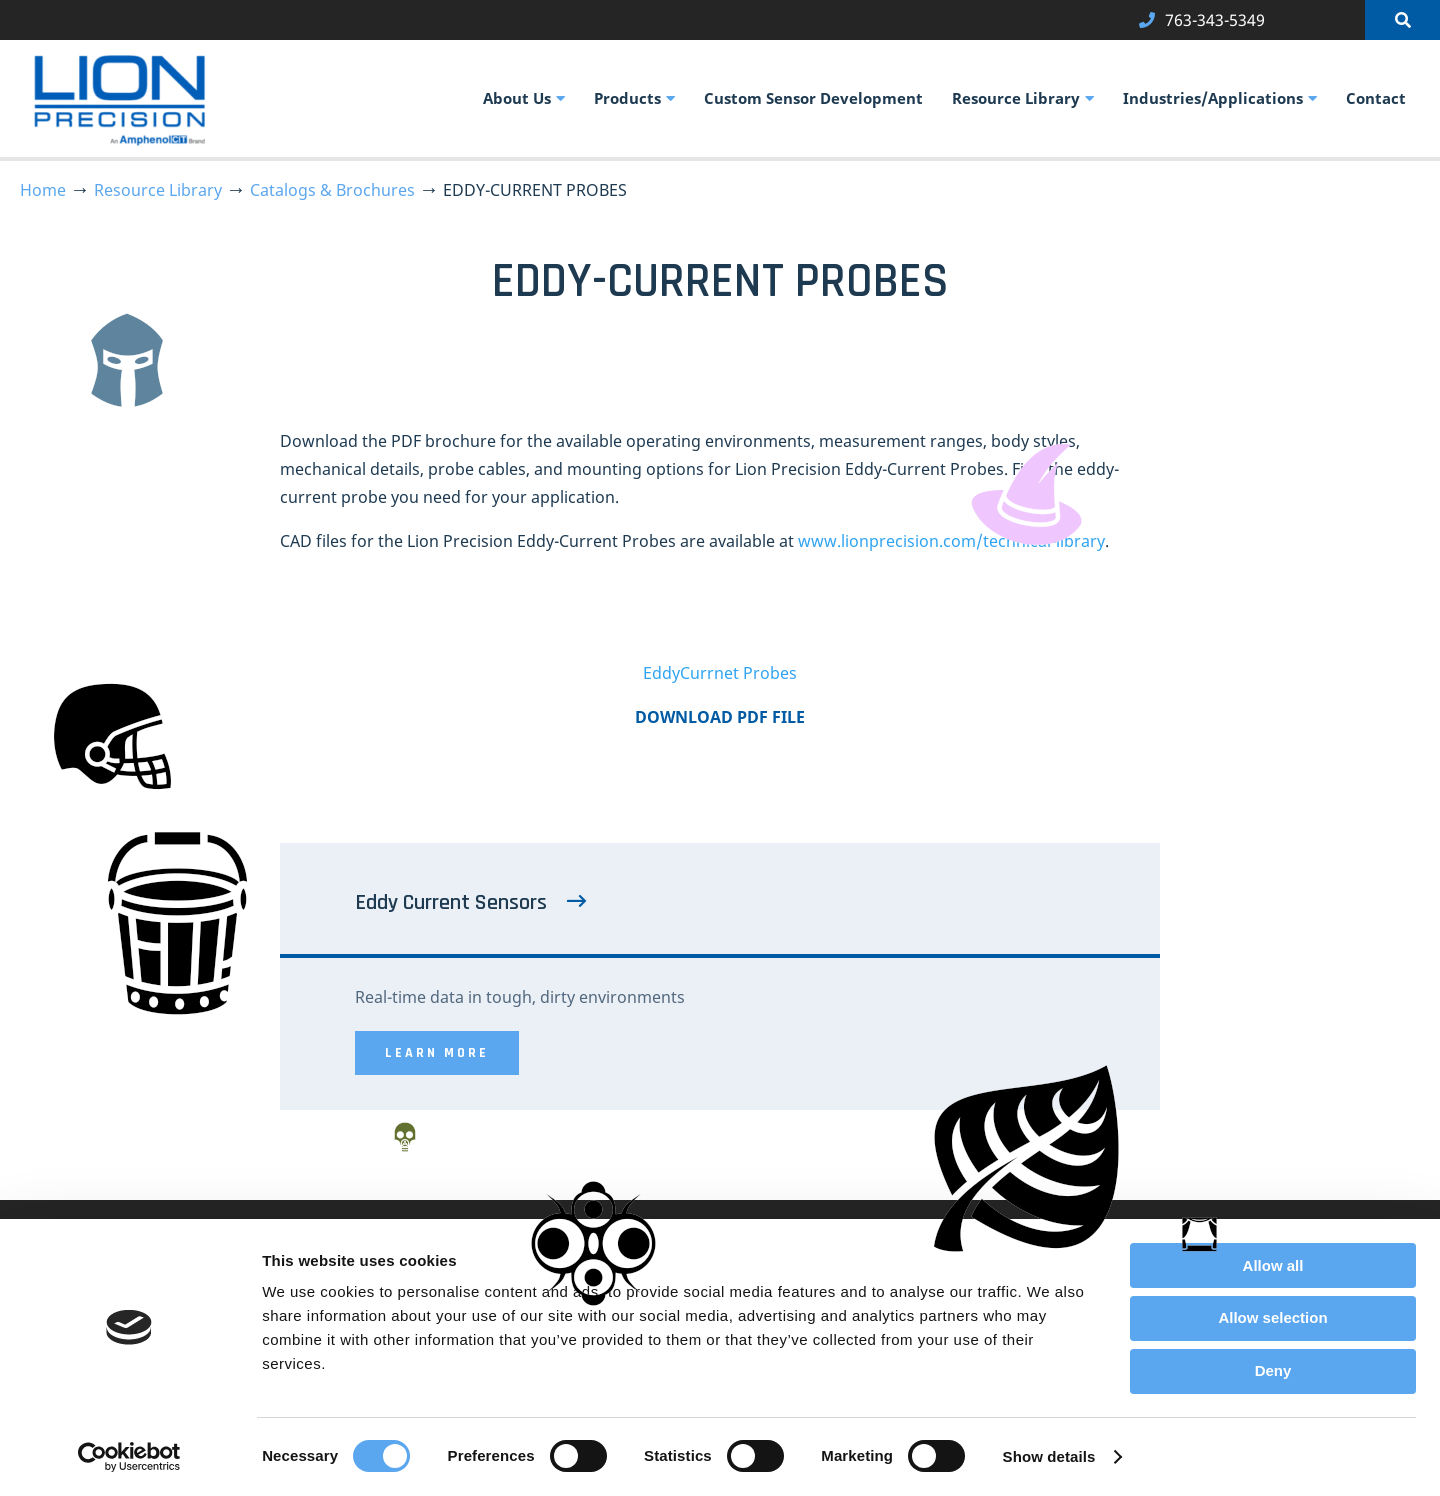 The image size is (1440, 1496). What do you see at coordinates (112, 736) in the screenshot?
I see `access american football content or games` at bounding box center [112, 736].